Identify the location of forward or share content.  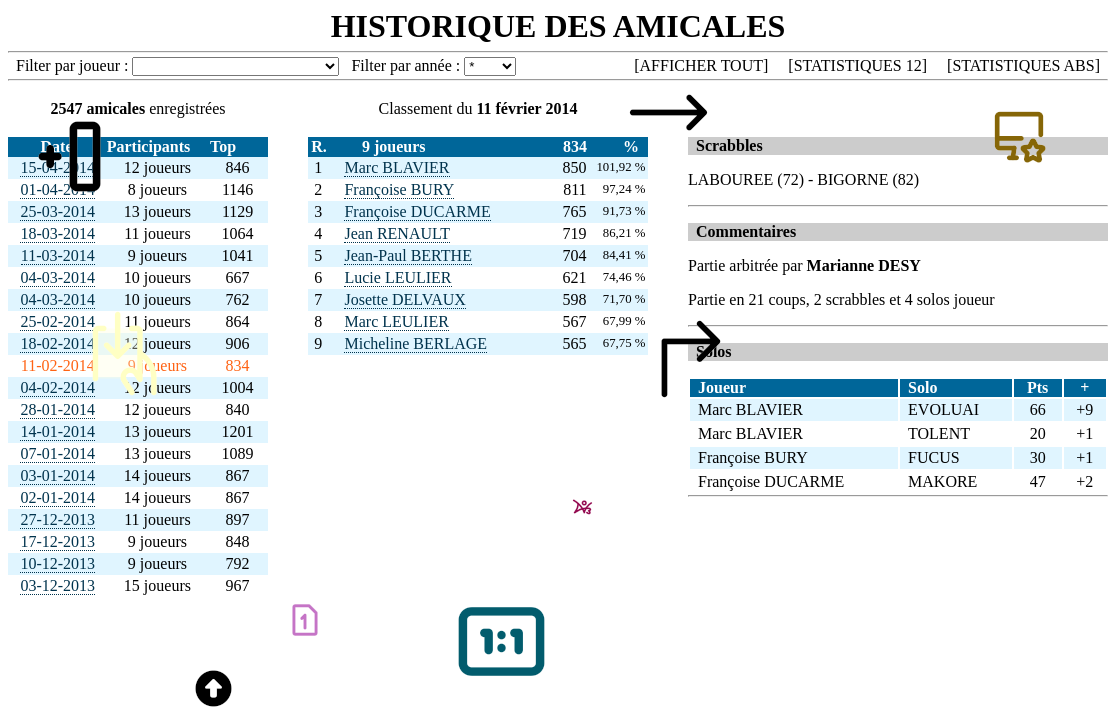
(685, 359).